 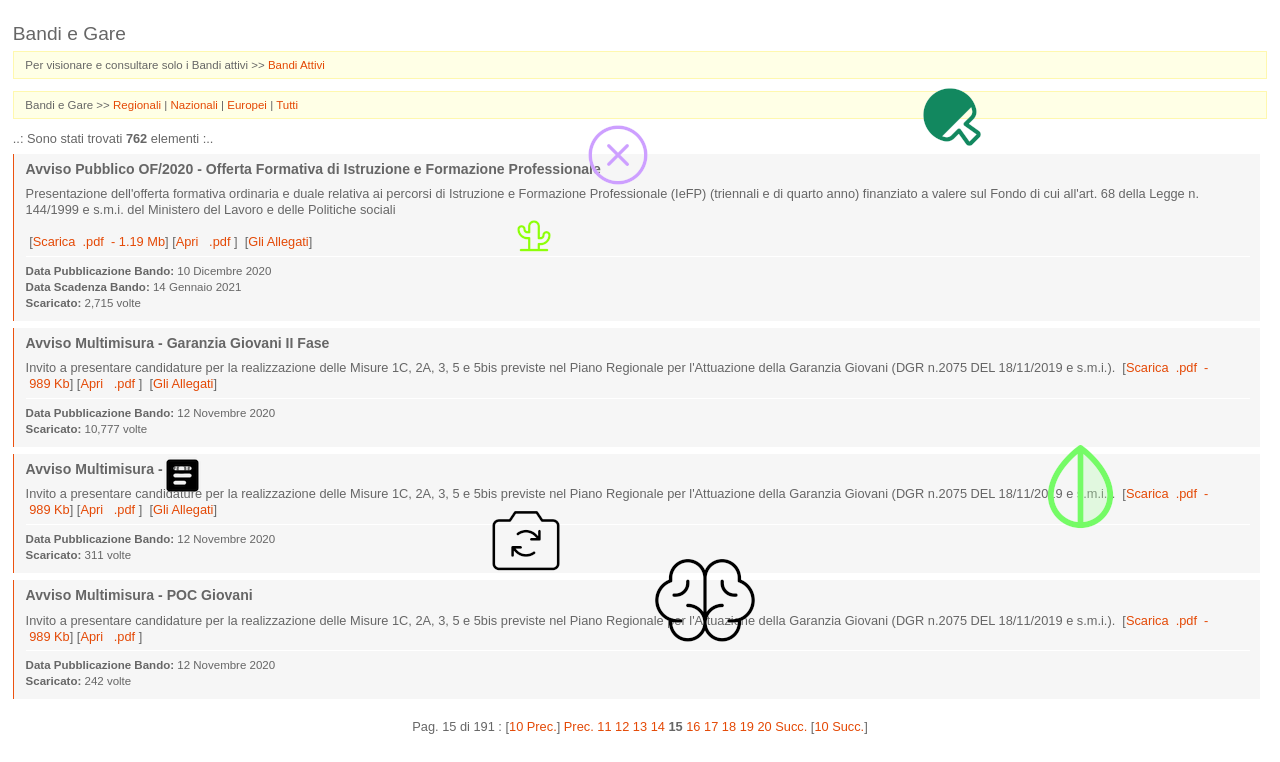 I want to click on indicates desert or arid climate theme, so click(x=534, y=237).